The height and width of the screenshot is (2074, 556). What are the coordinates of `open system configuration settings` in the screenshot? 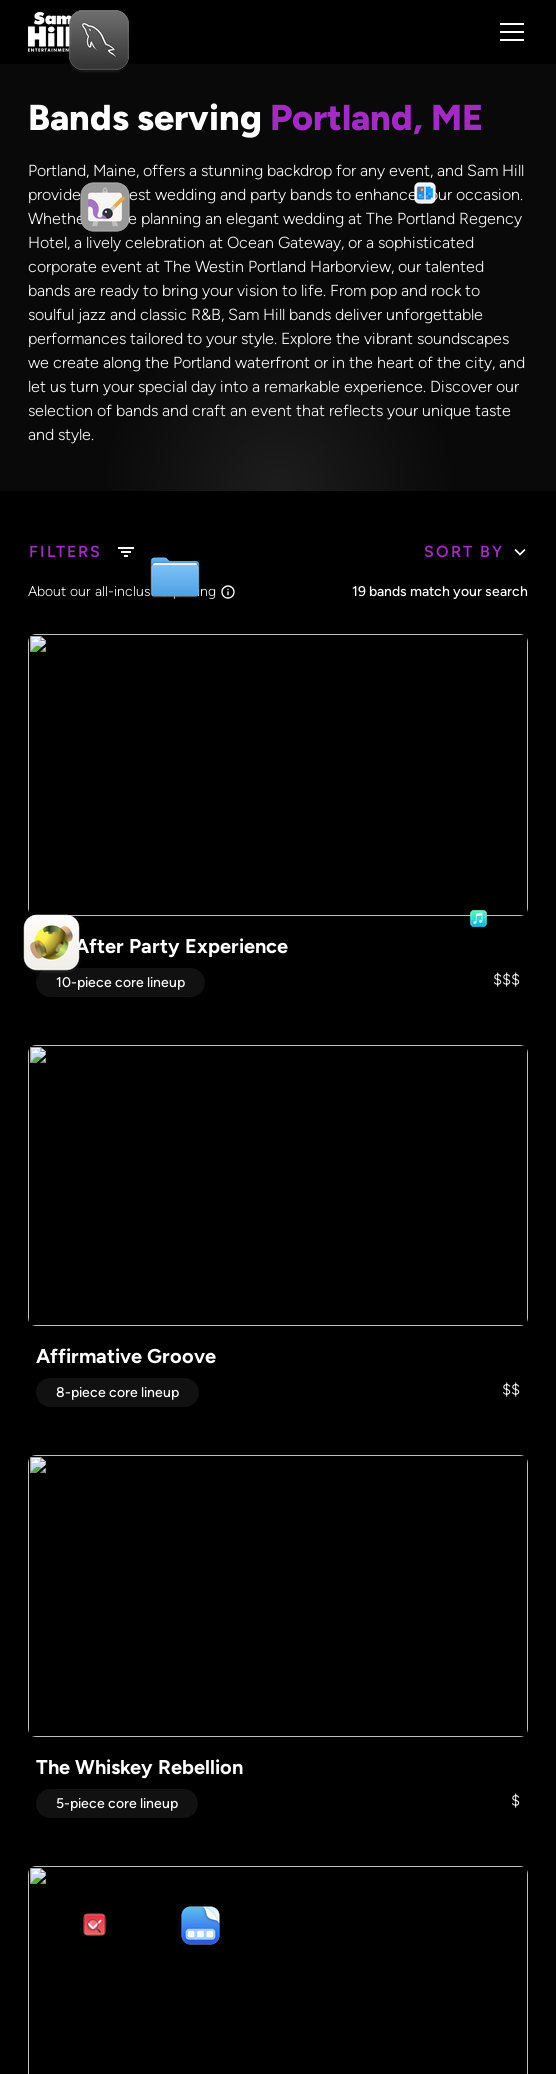 It's located at (94, 1924).